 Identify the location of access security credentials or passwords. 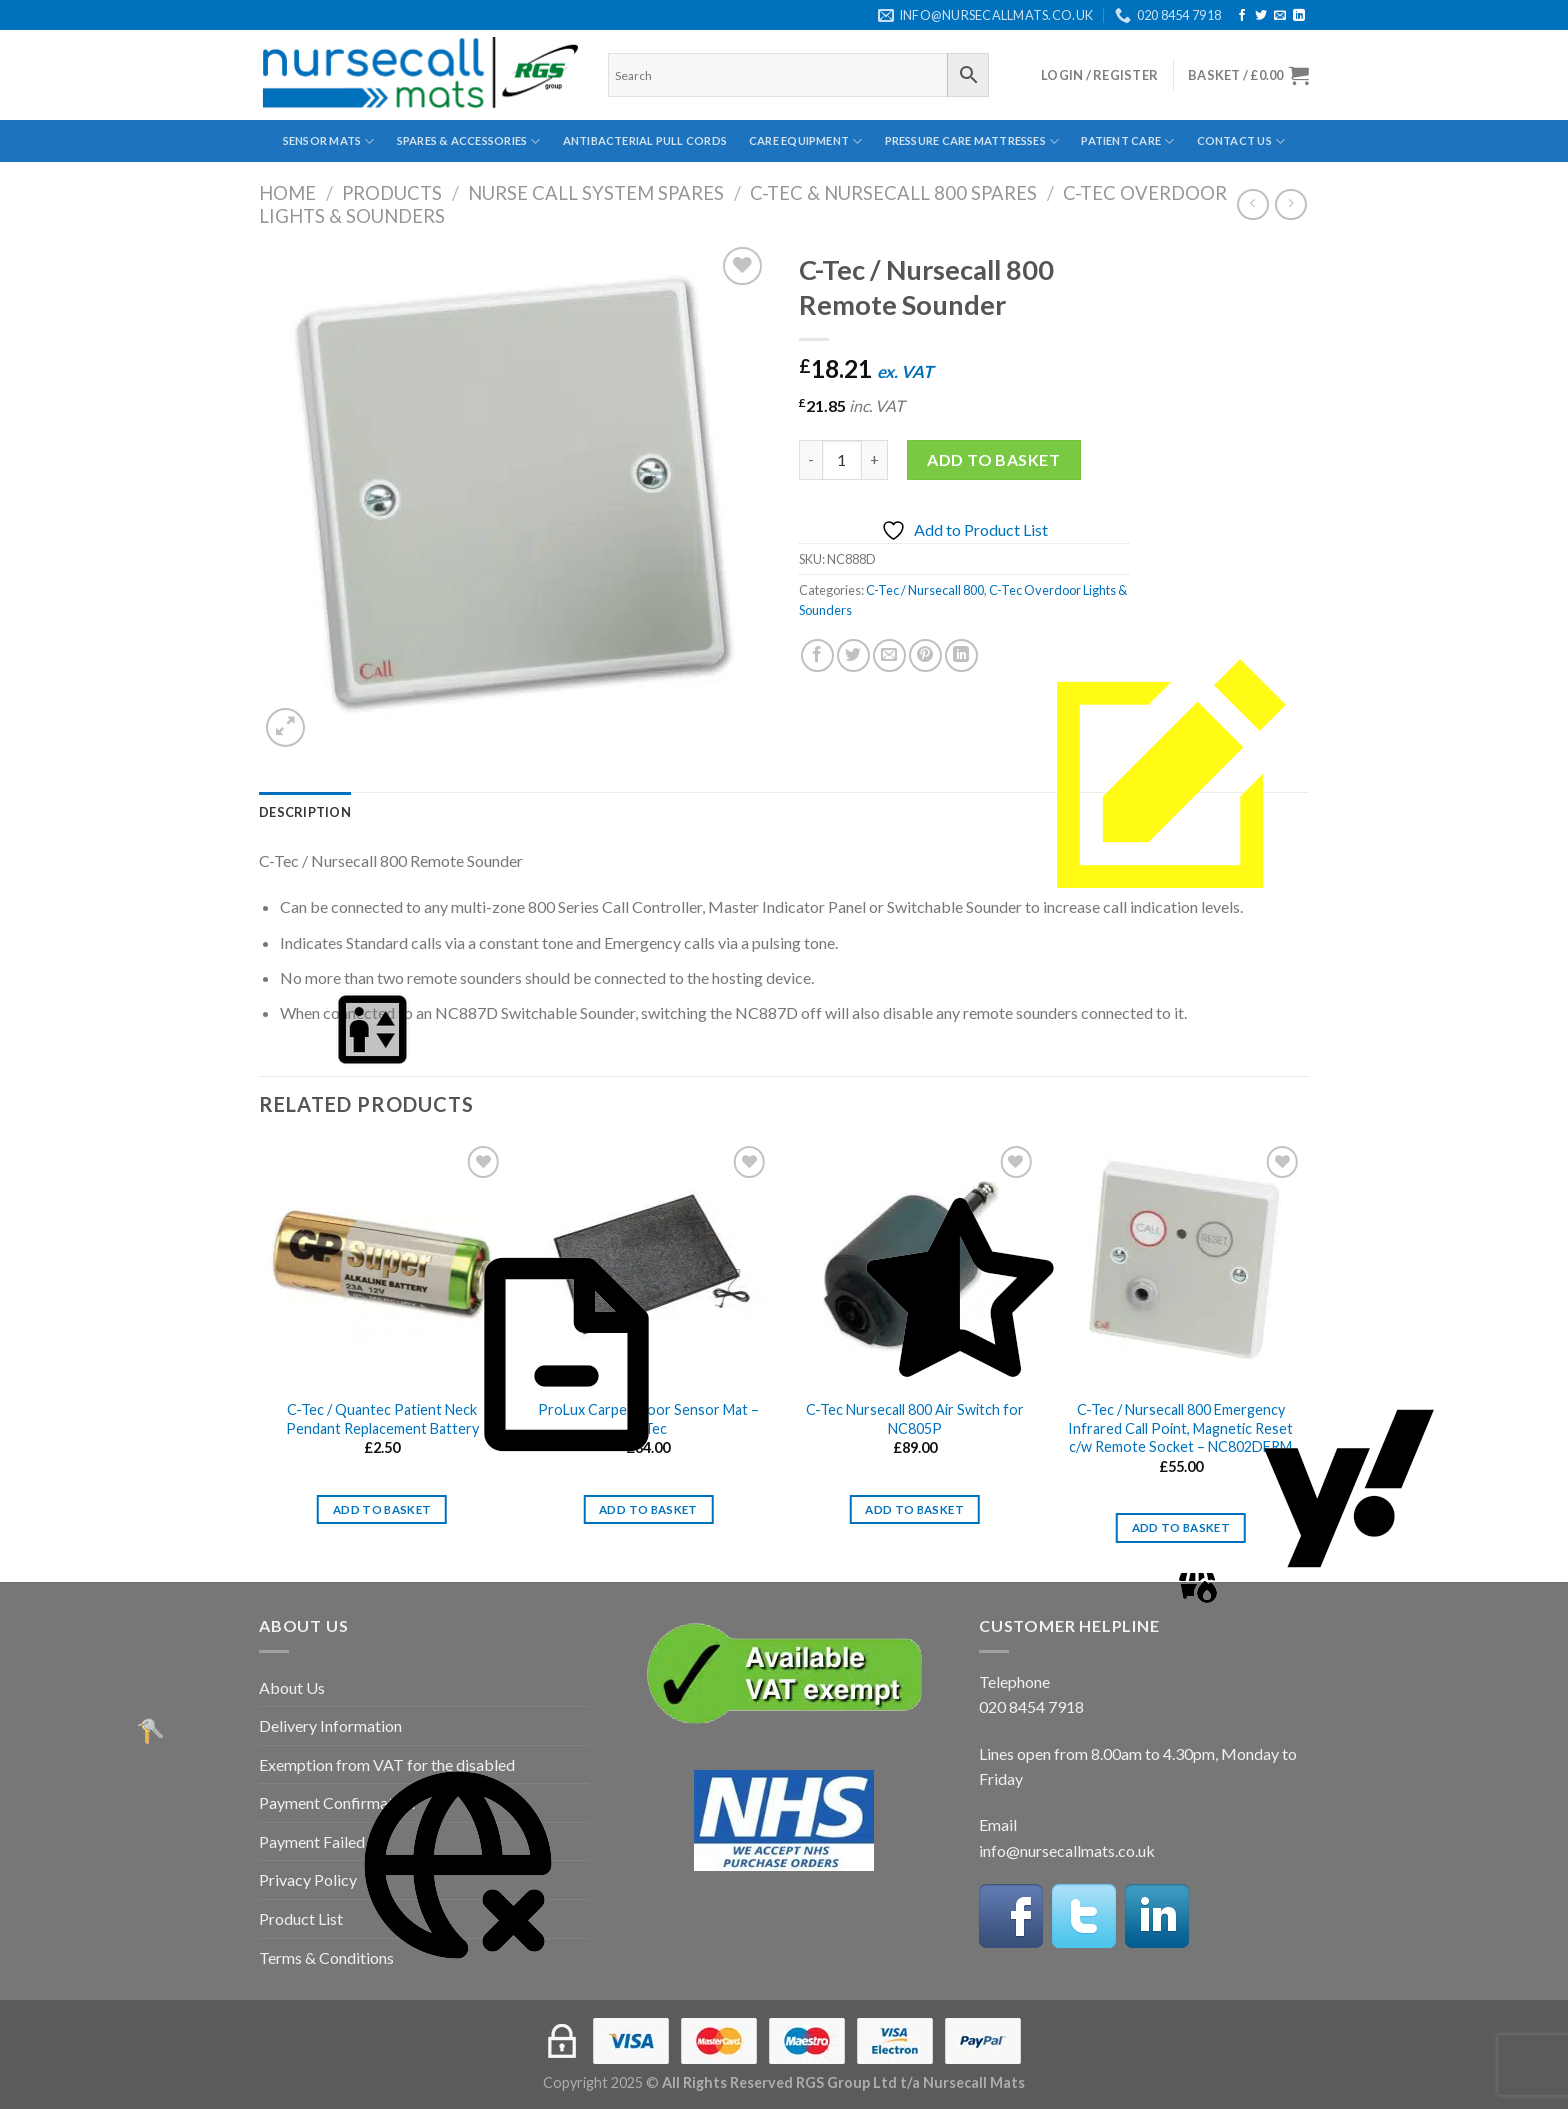
(150, 1731).